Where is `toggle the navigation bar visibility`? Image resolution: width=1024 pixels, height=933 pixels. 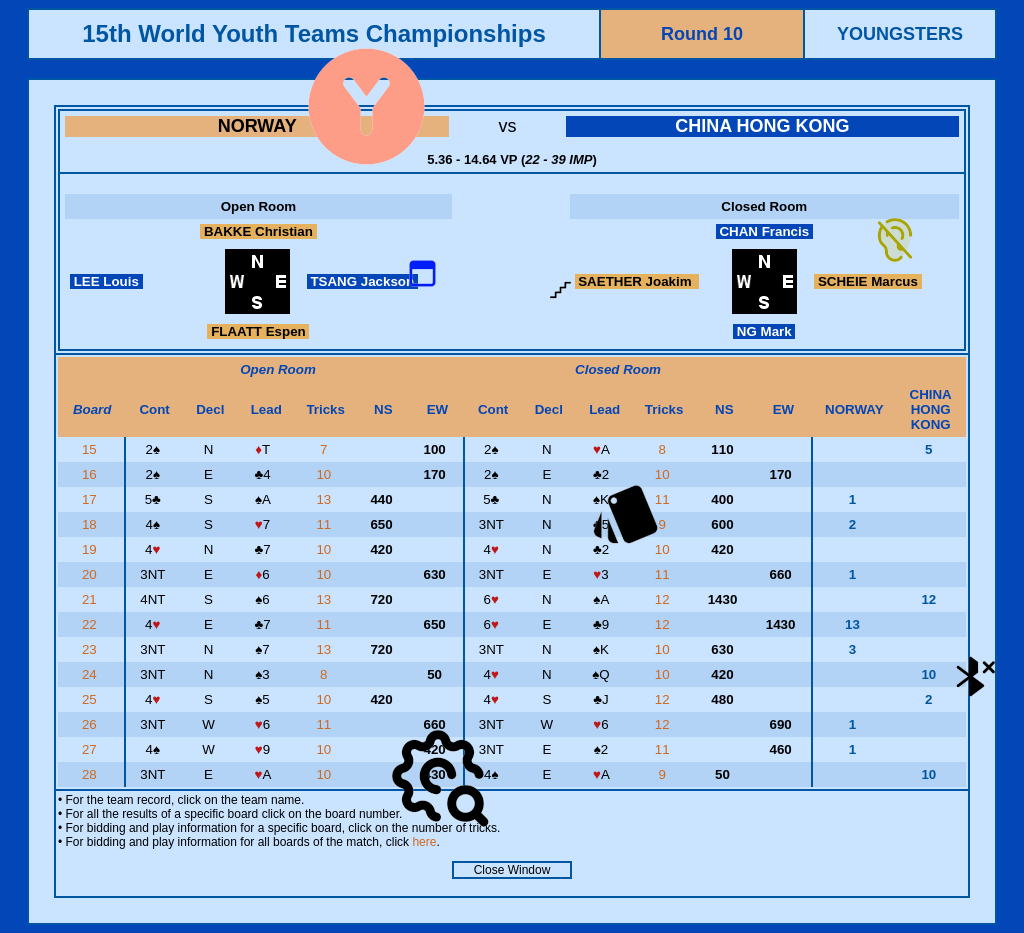 toggle the navigation bar visibility is located at coordinates (422, 273).